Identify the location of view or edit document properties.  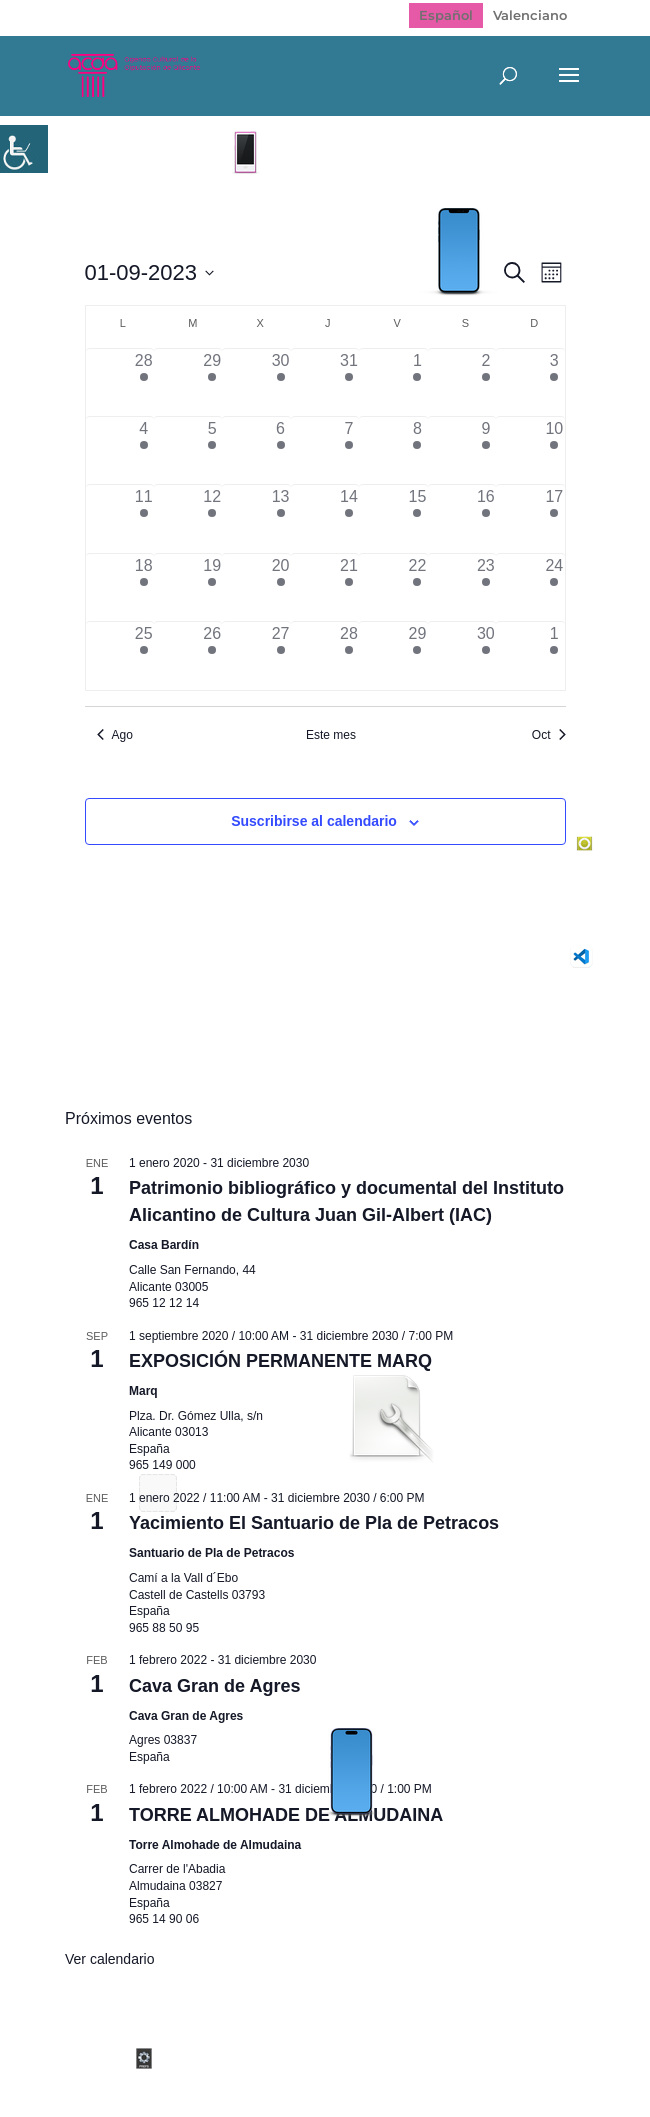
(393, 1418).